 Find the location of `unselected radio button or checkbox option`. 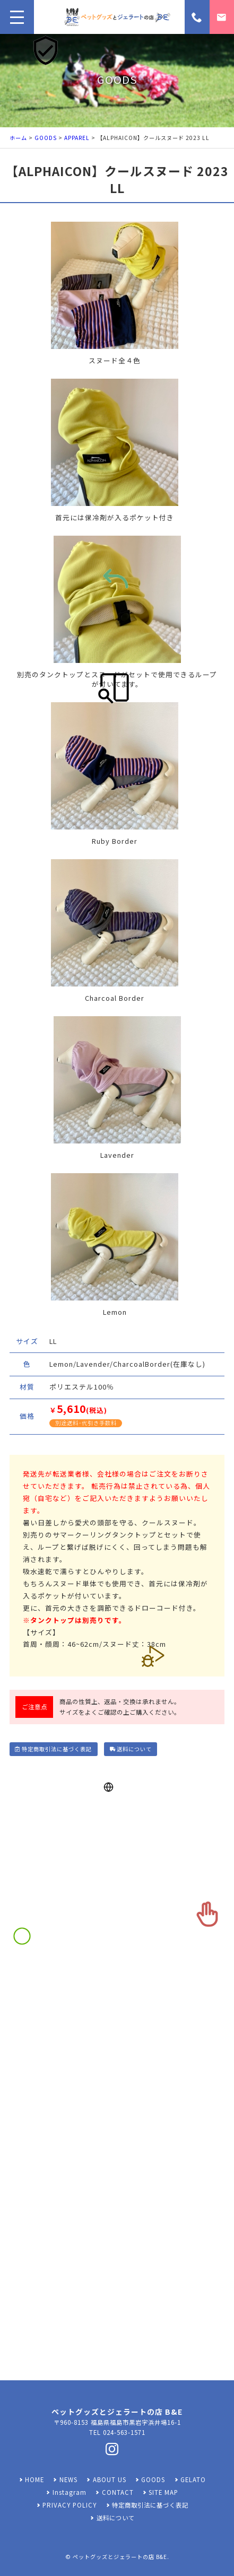

unselected radio button or checkbox option is located at coordinates (22, 1936).